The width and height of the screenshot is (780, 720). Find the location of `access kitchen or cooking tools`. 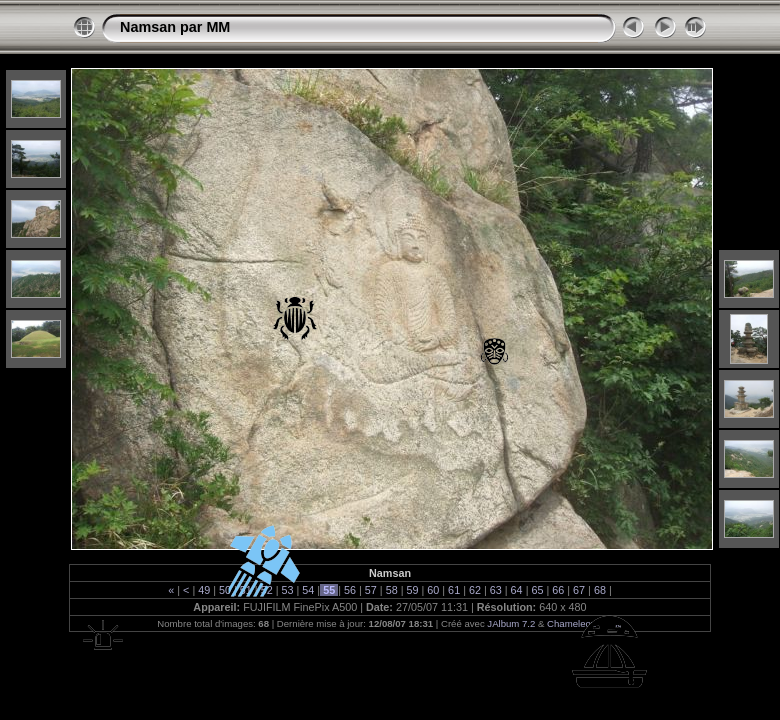

access kitchen or cooking tools is located at coordinates (609, 651).